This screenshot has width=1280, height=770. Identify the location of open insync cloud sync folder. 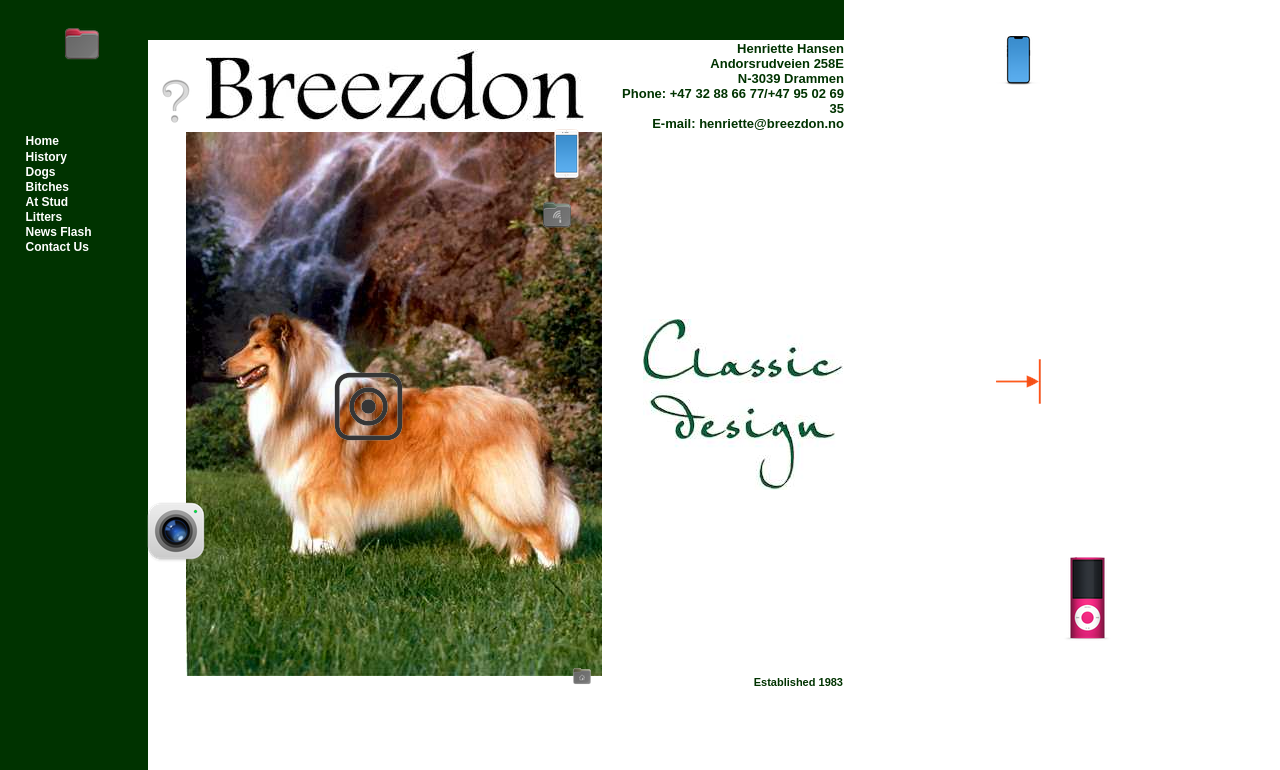
(557, 214).